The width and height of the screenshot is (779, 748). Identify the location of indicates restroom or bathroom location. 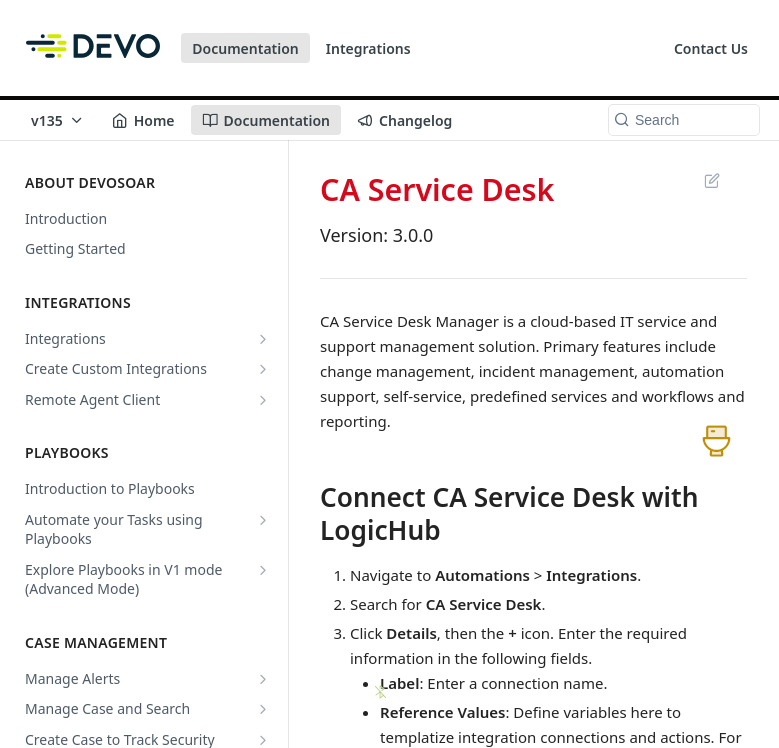
(716, 440).